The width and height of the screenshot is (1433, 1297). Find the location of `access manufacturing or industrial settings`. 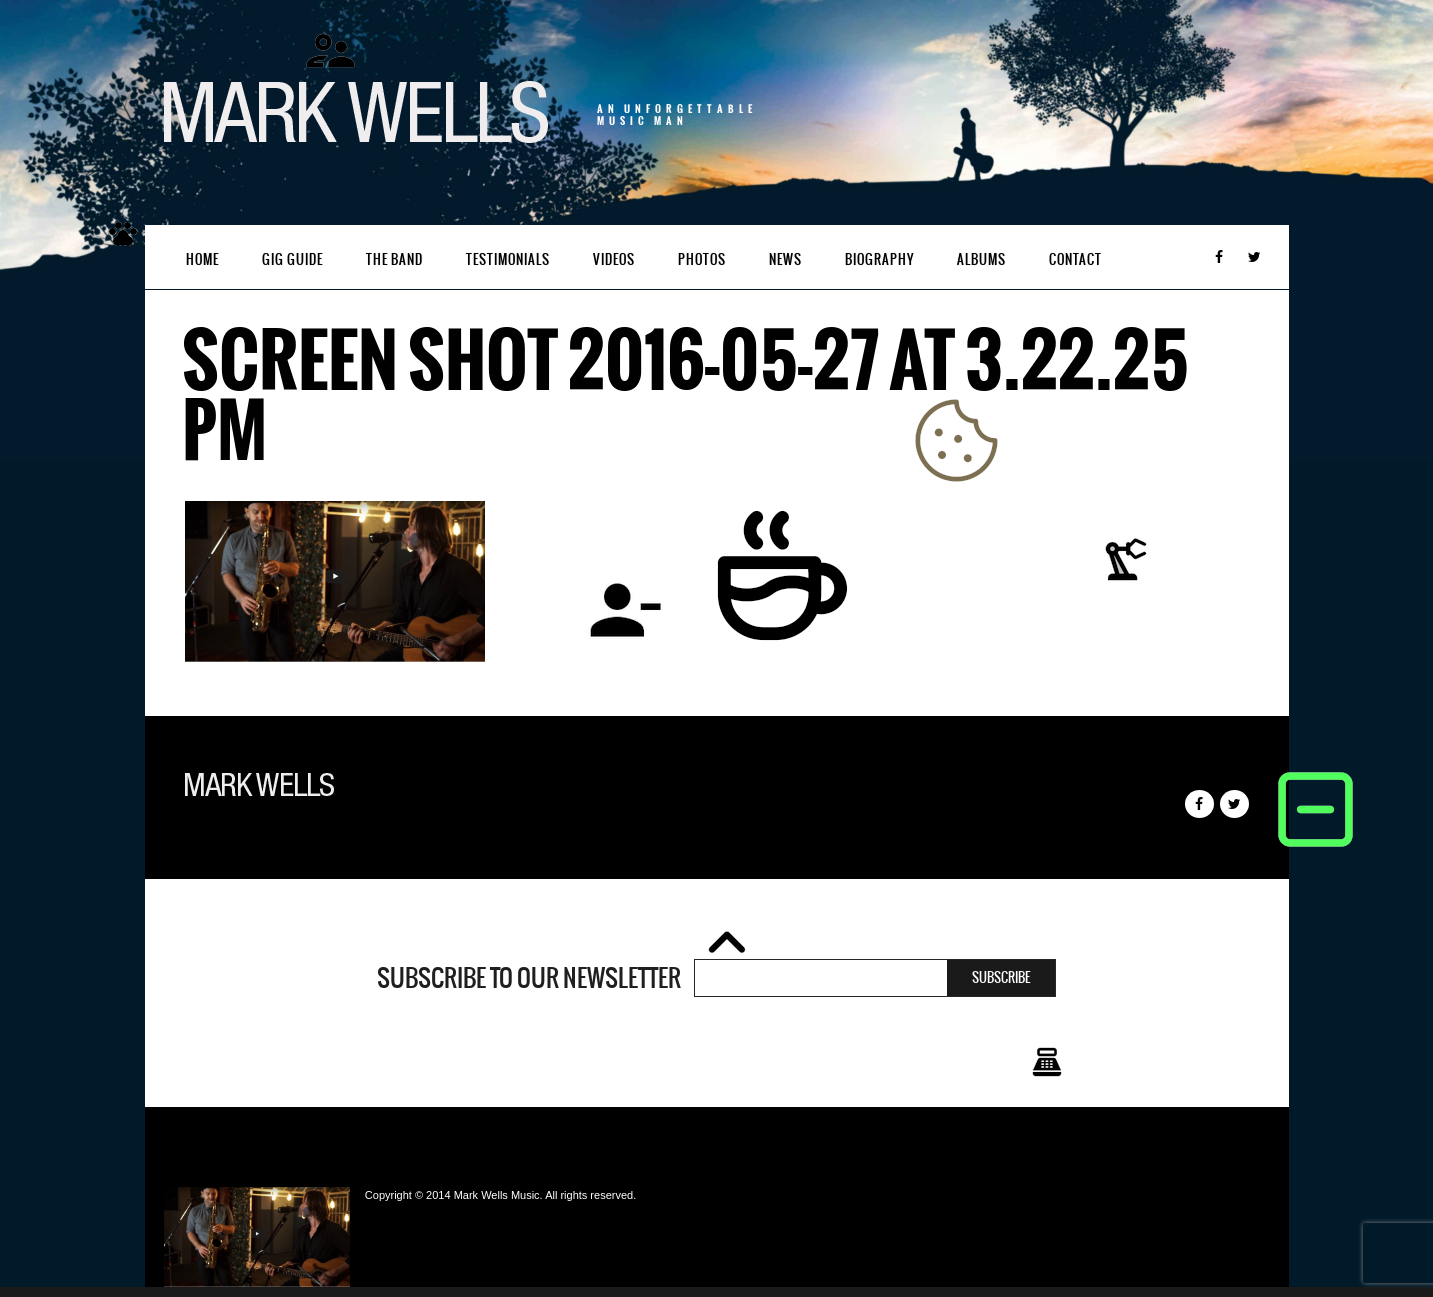

access manufacturing or industrial settings is located at coordinates (1126, 560).